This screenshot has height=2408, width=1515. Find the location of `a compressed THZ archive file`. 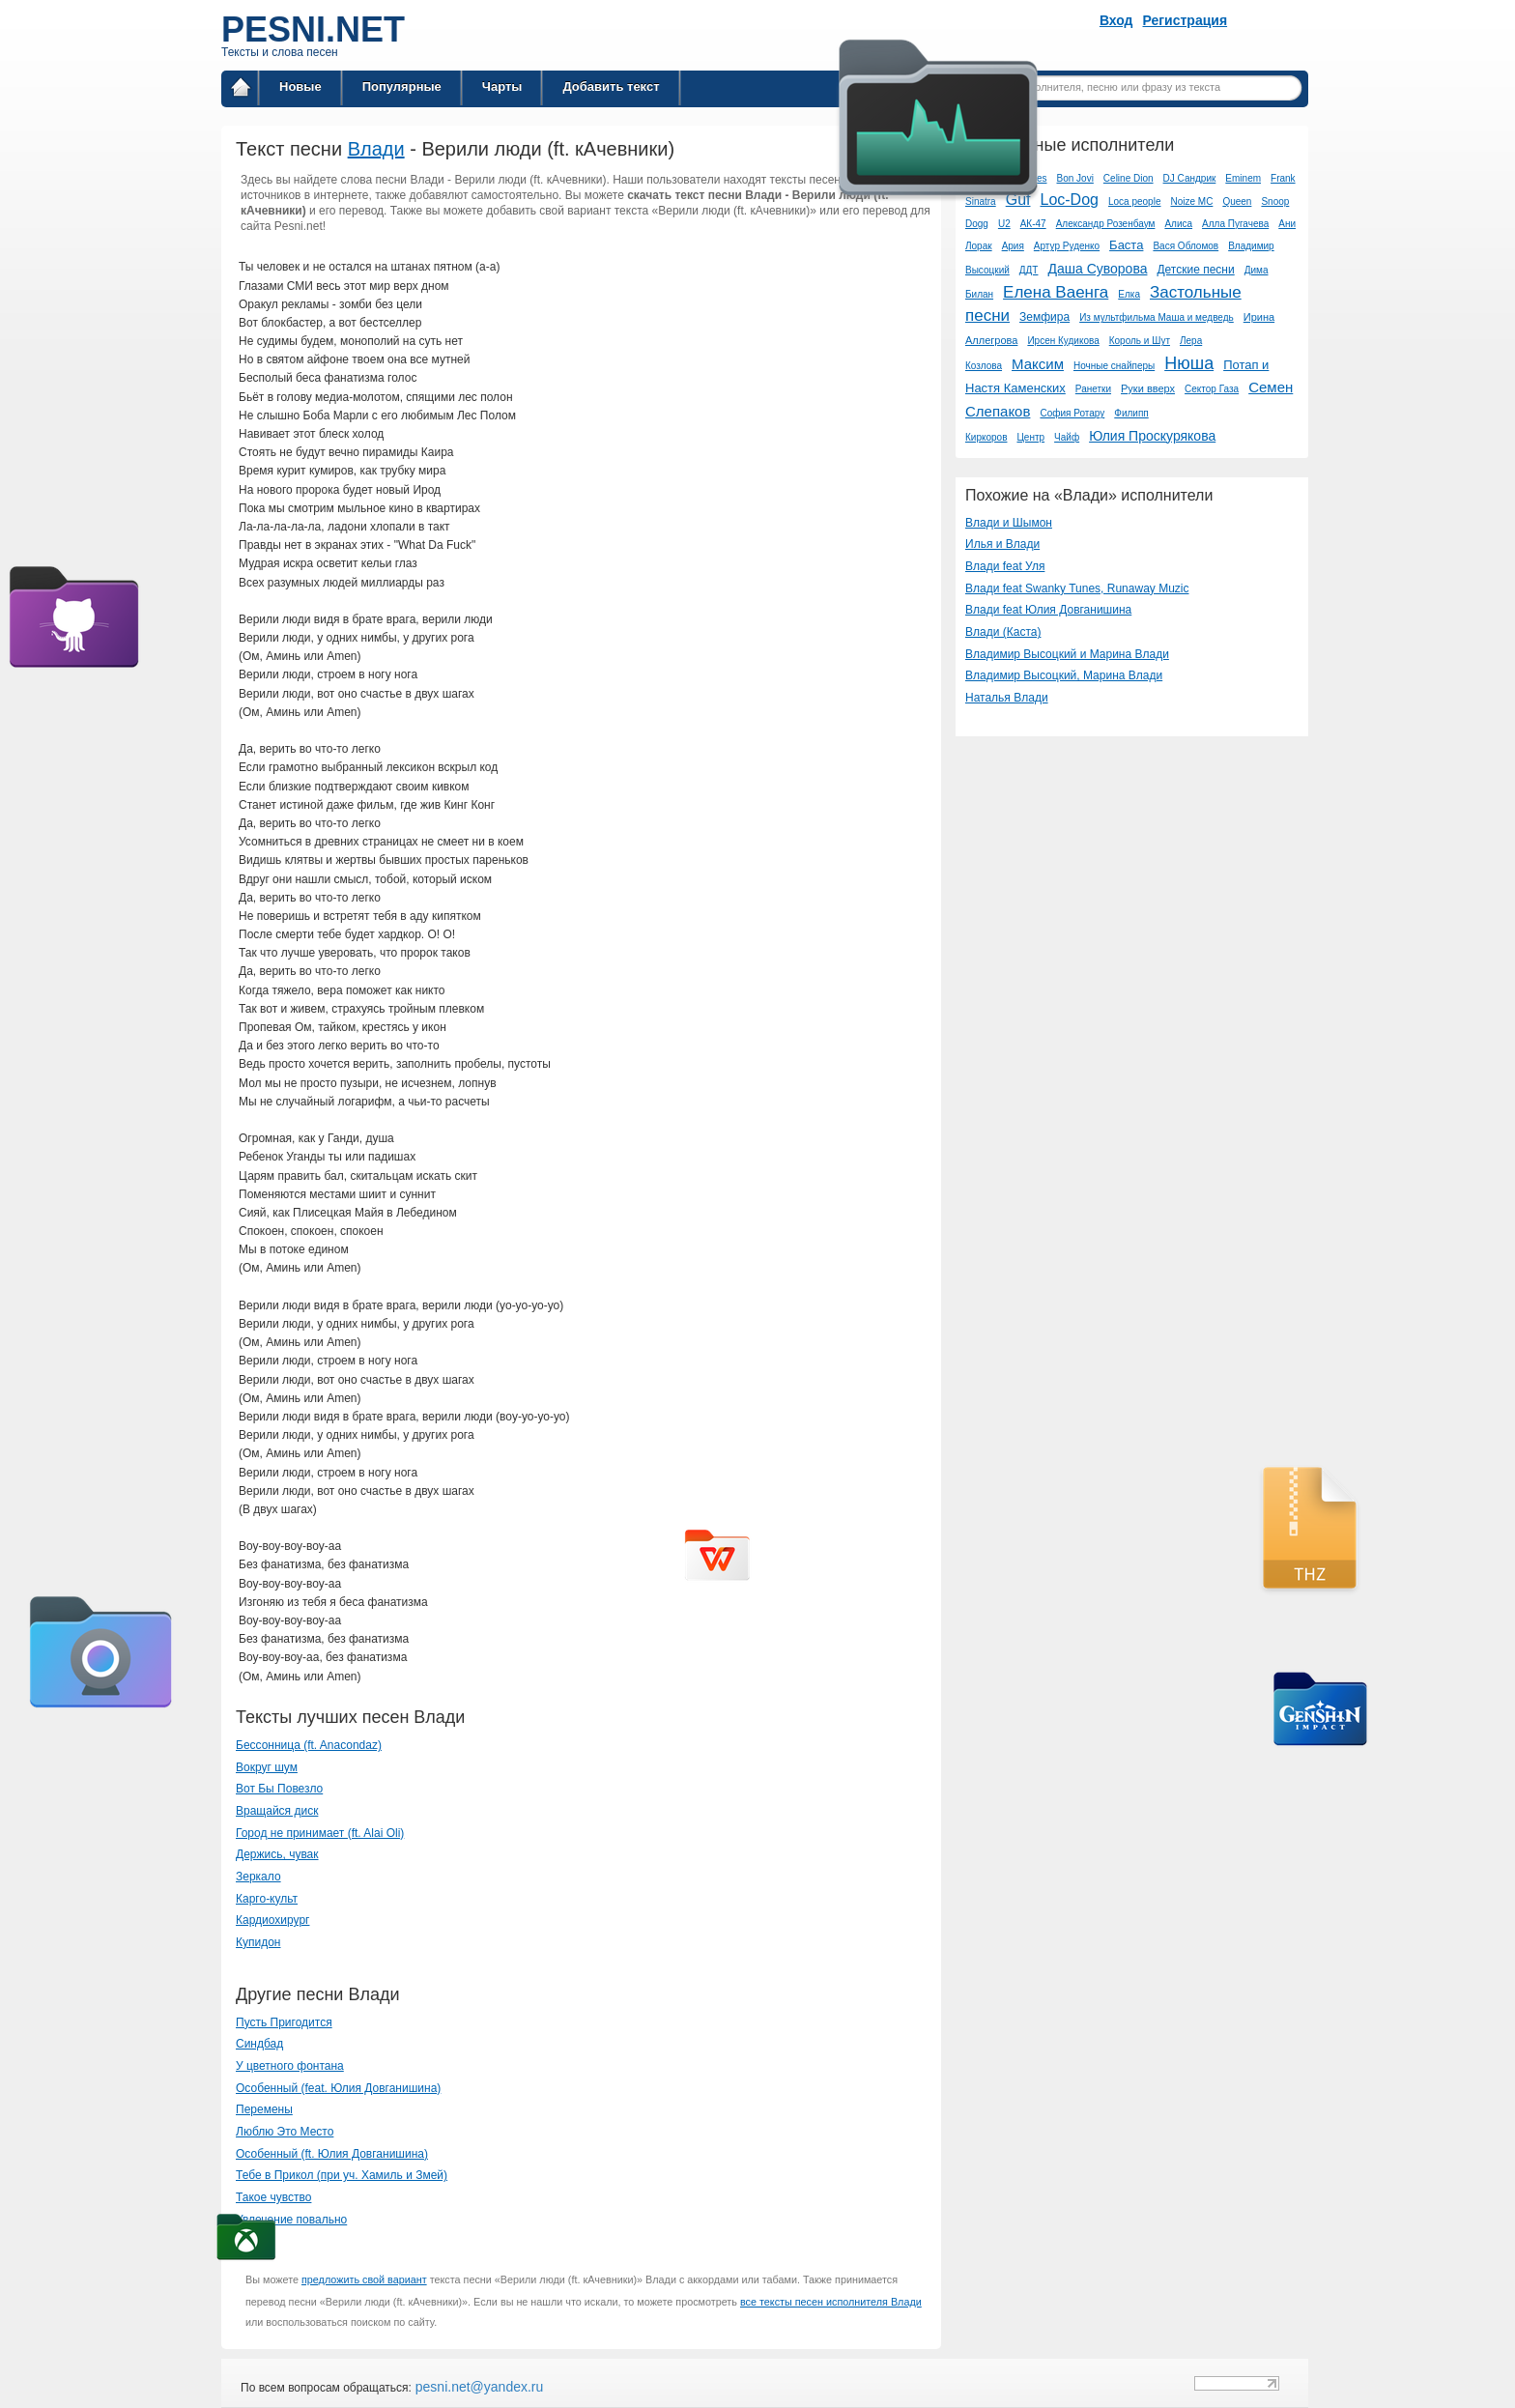

a compressed THZ archive file is located at coordinates (1309, 1530).